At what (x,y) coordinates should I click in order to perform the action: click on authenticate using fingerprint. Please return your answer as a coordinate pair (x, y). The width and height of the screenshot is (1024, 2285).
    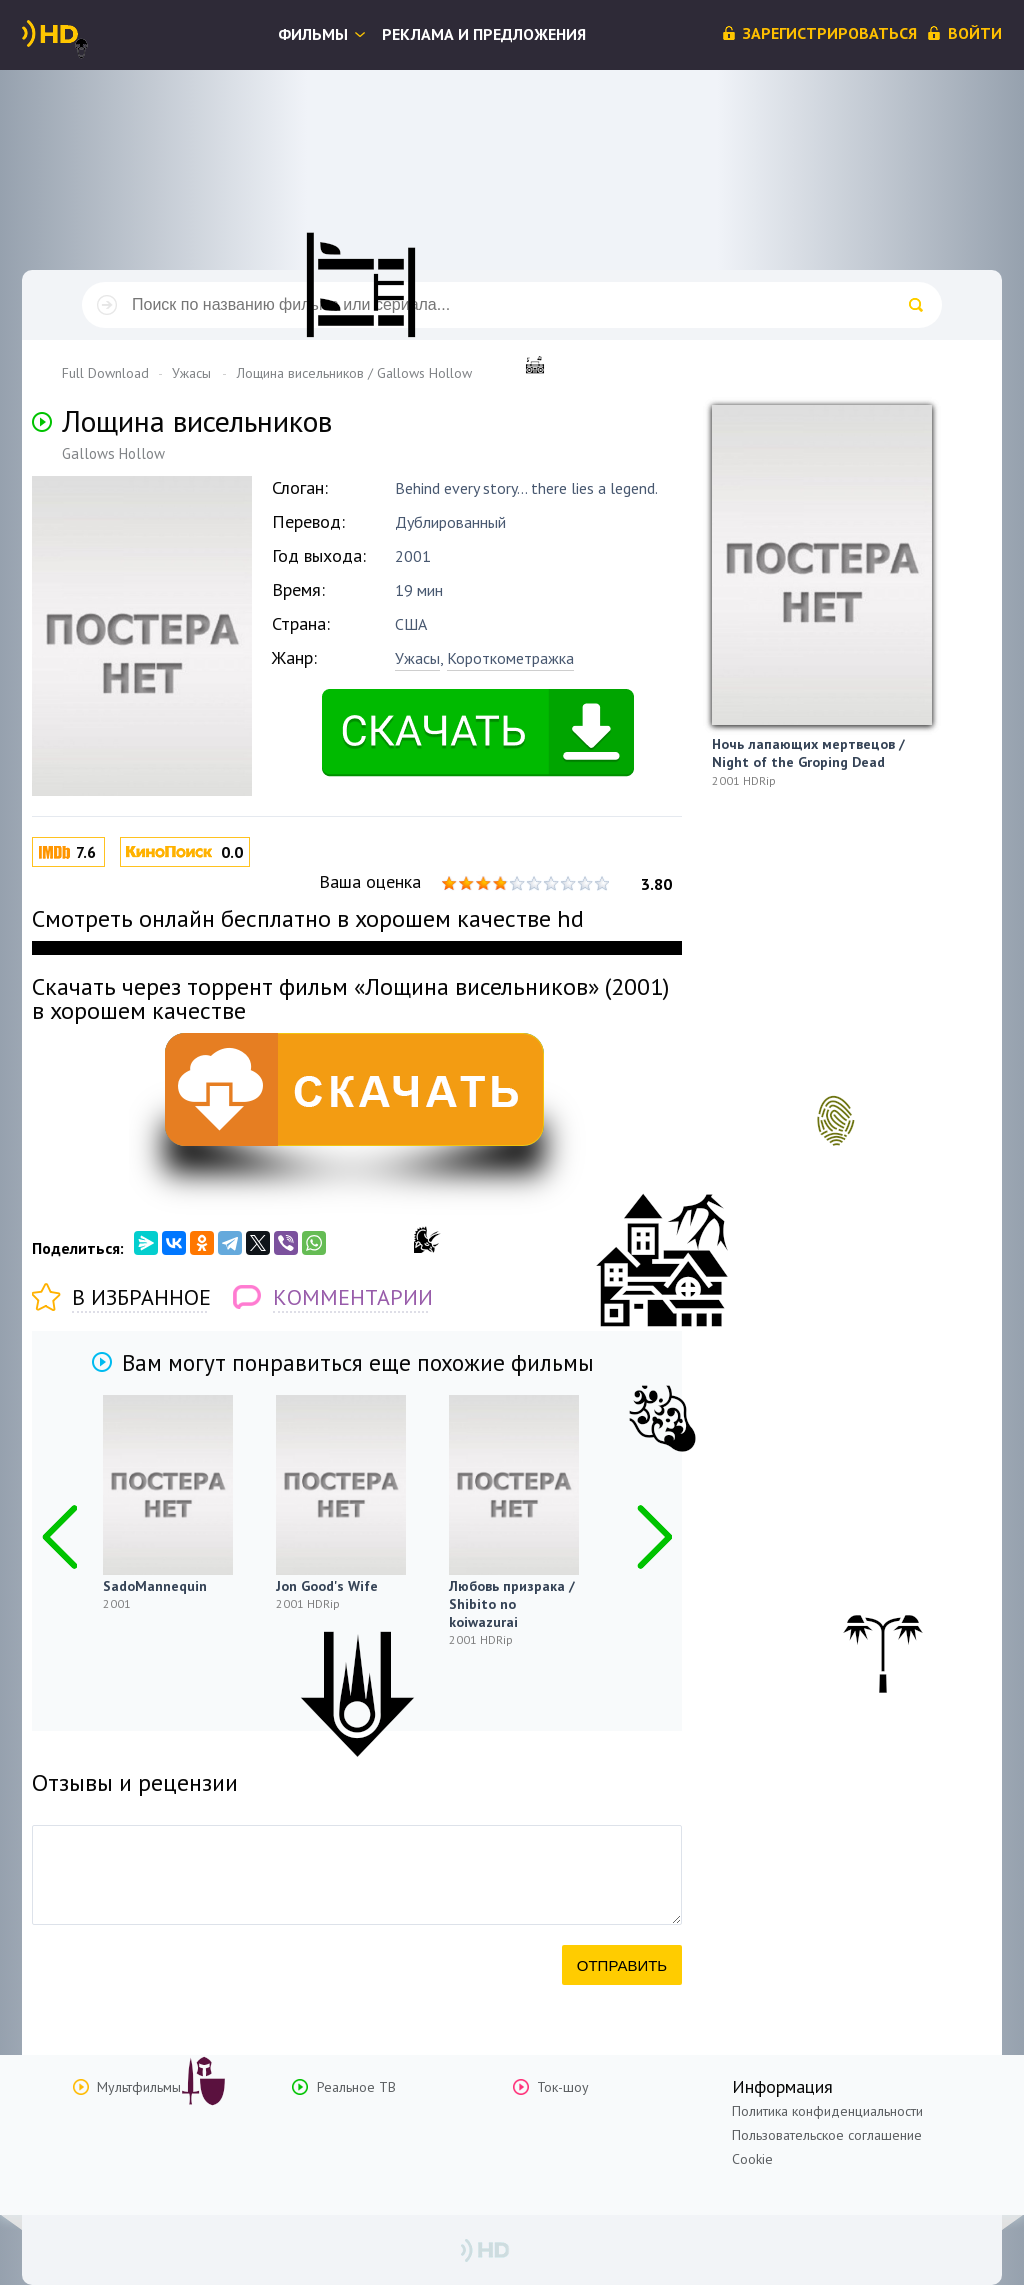
    Looking at the image, I should click on (835, 1120).